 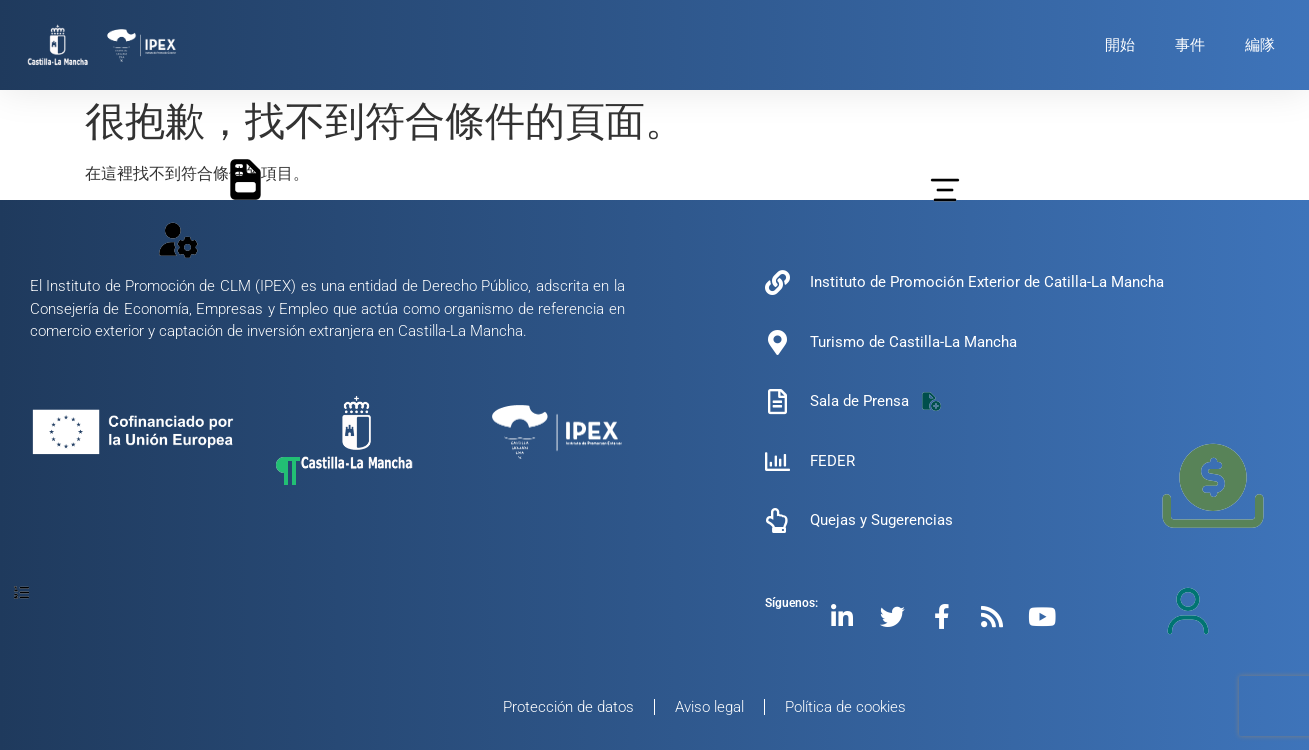 I want to click on toggle paragraph formatting options, so click(x=288, y=471).